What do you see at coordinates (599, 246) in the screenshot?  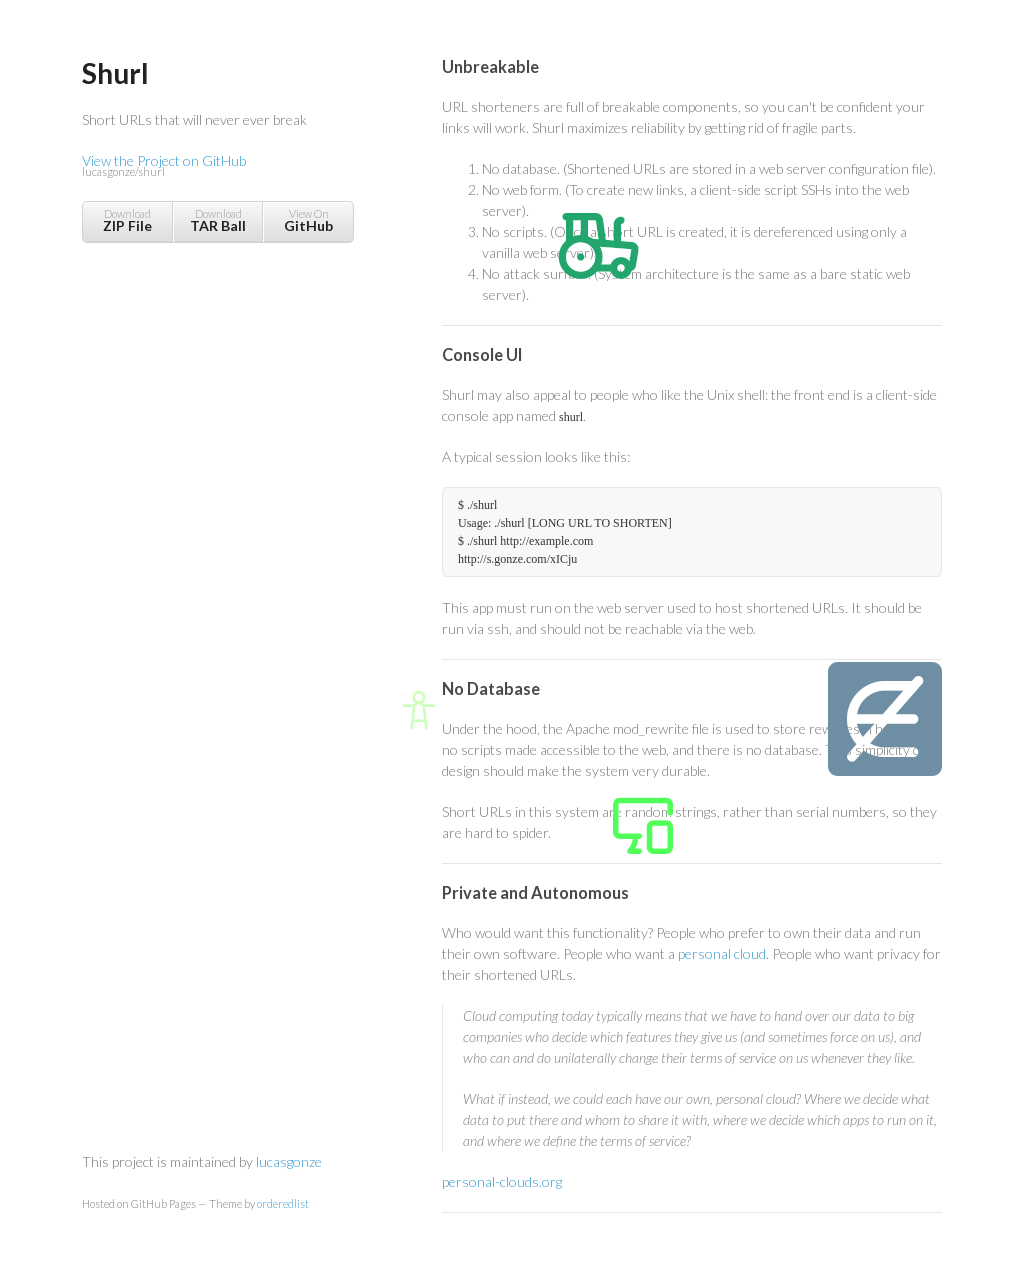 I see `access farm or agricultural equipment settings` at bounding box center [599, 246].